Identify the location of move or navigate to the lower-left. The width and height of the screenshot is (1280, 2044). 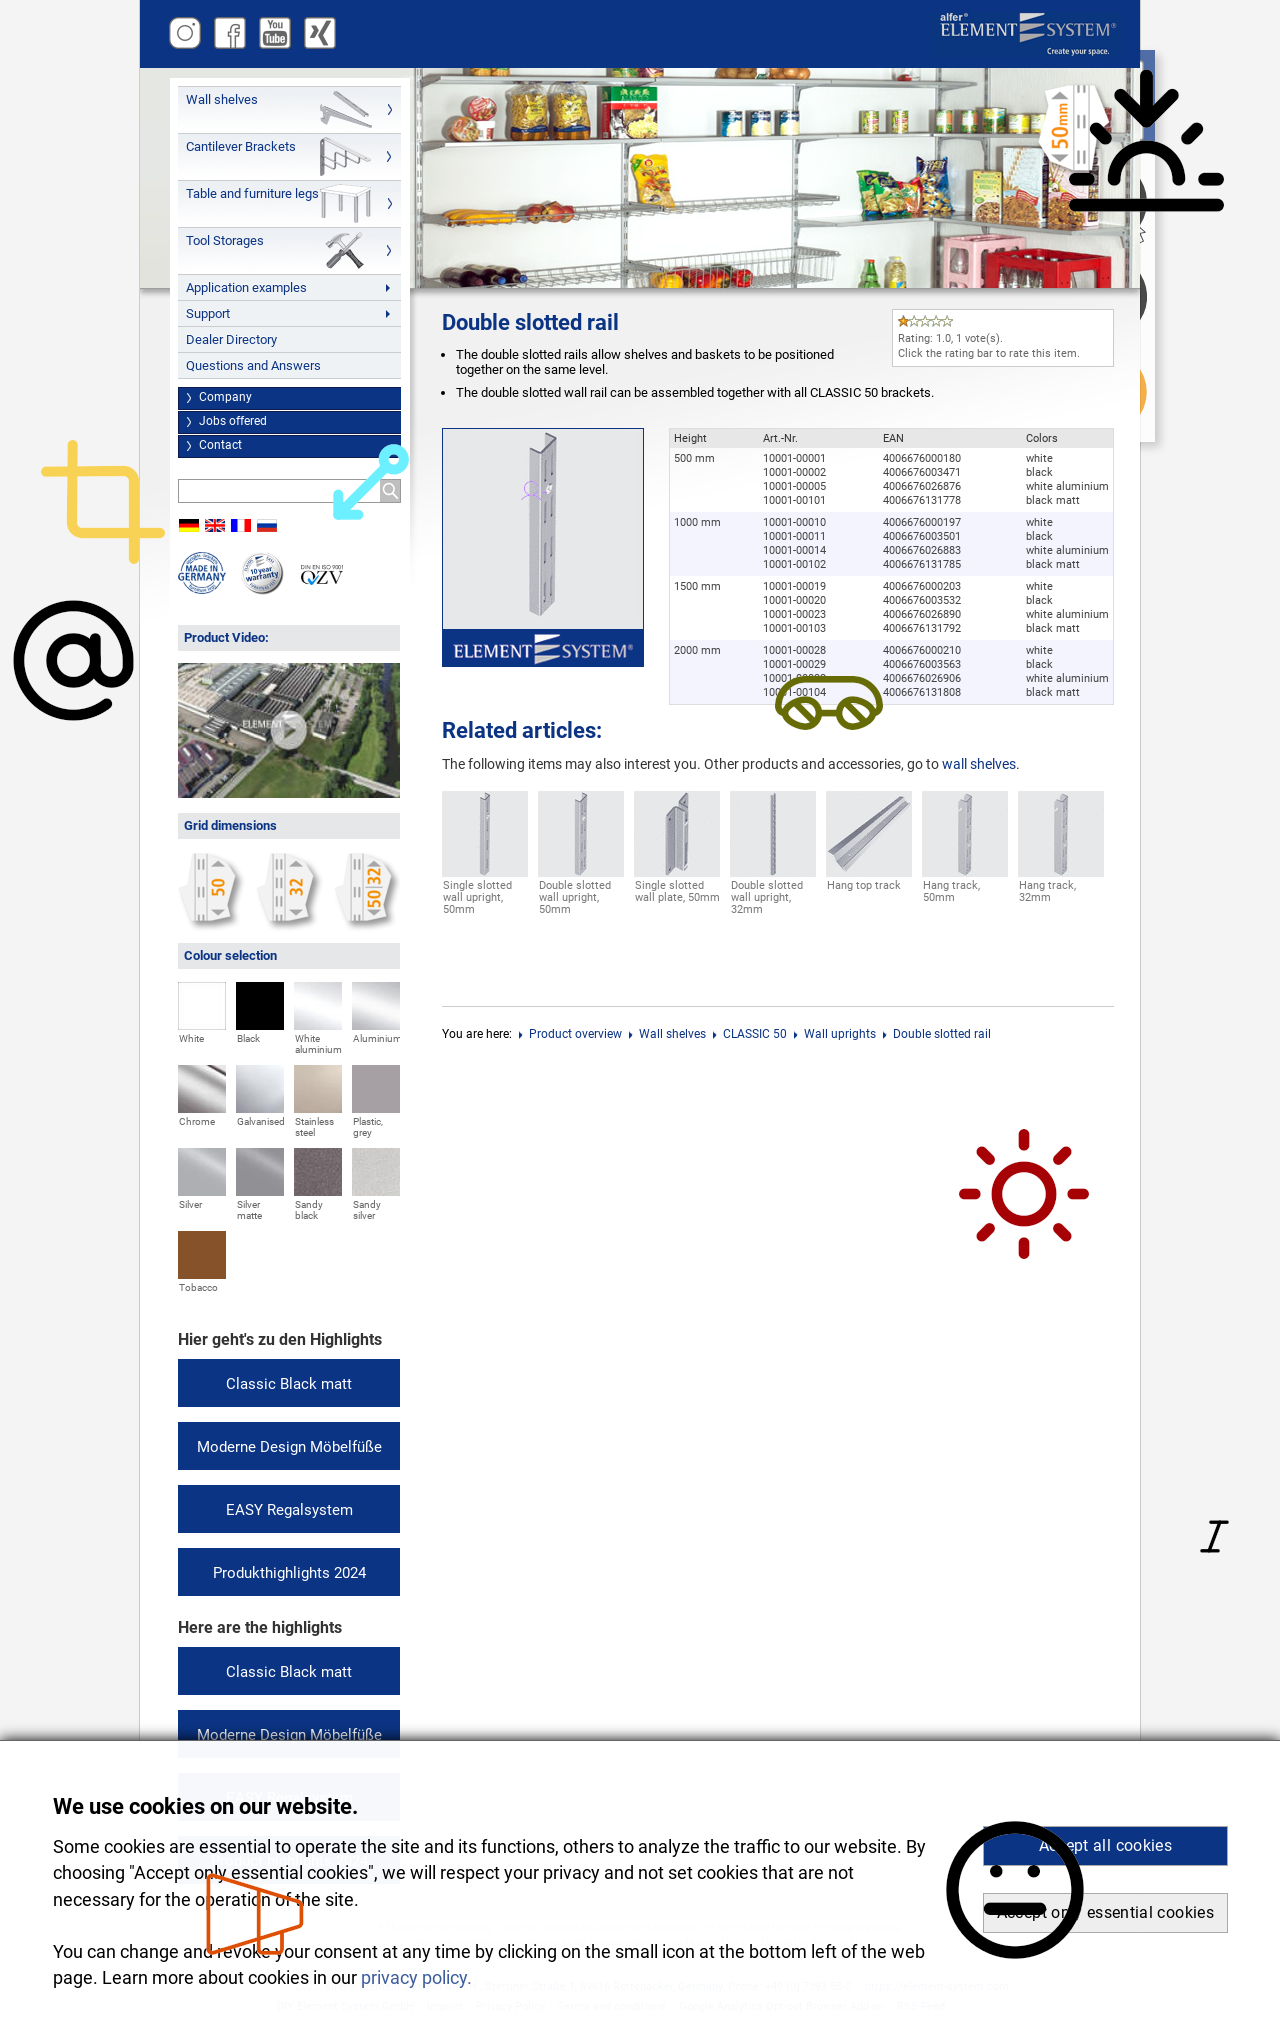
(368, 484).